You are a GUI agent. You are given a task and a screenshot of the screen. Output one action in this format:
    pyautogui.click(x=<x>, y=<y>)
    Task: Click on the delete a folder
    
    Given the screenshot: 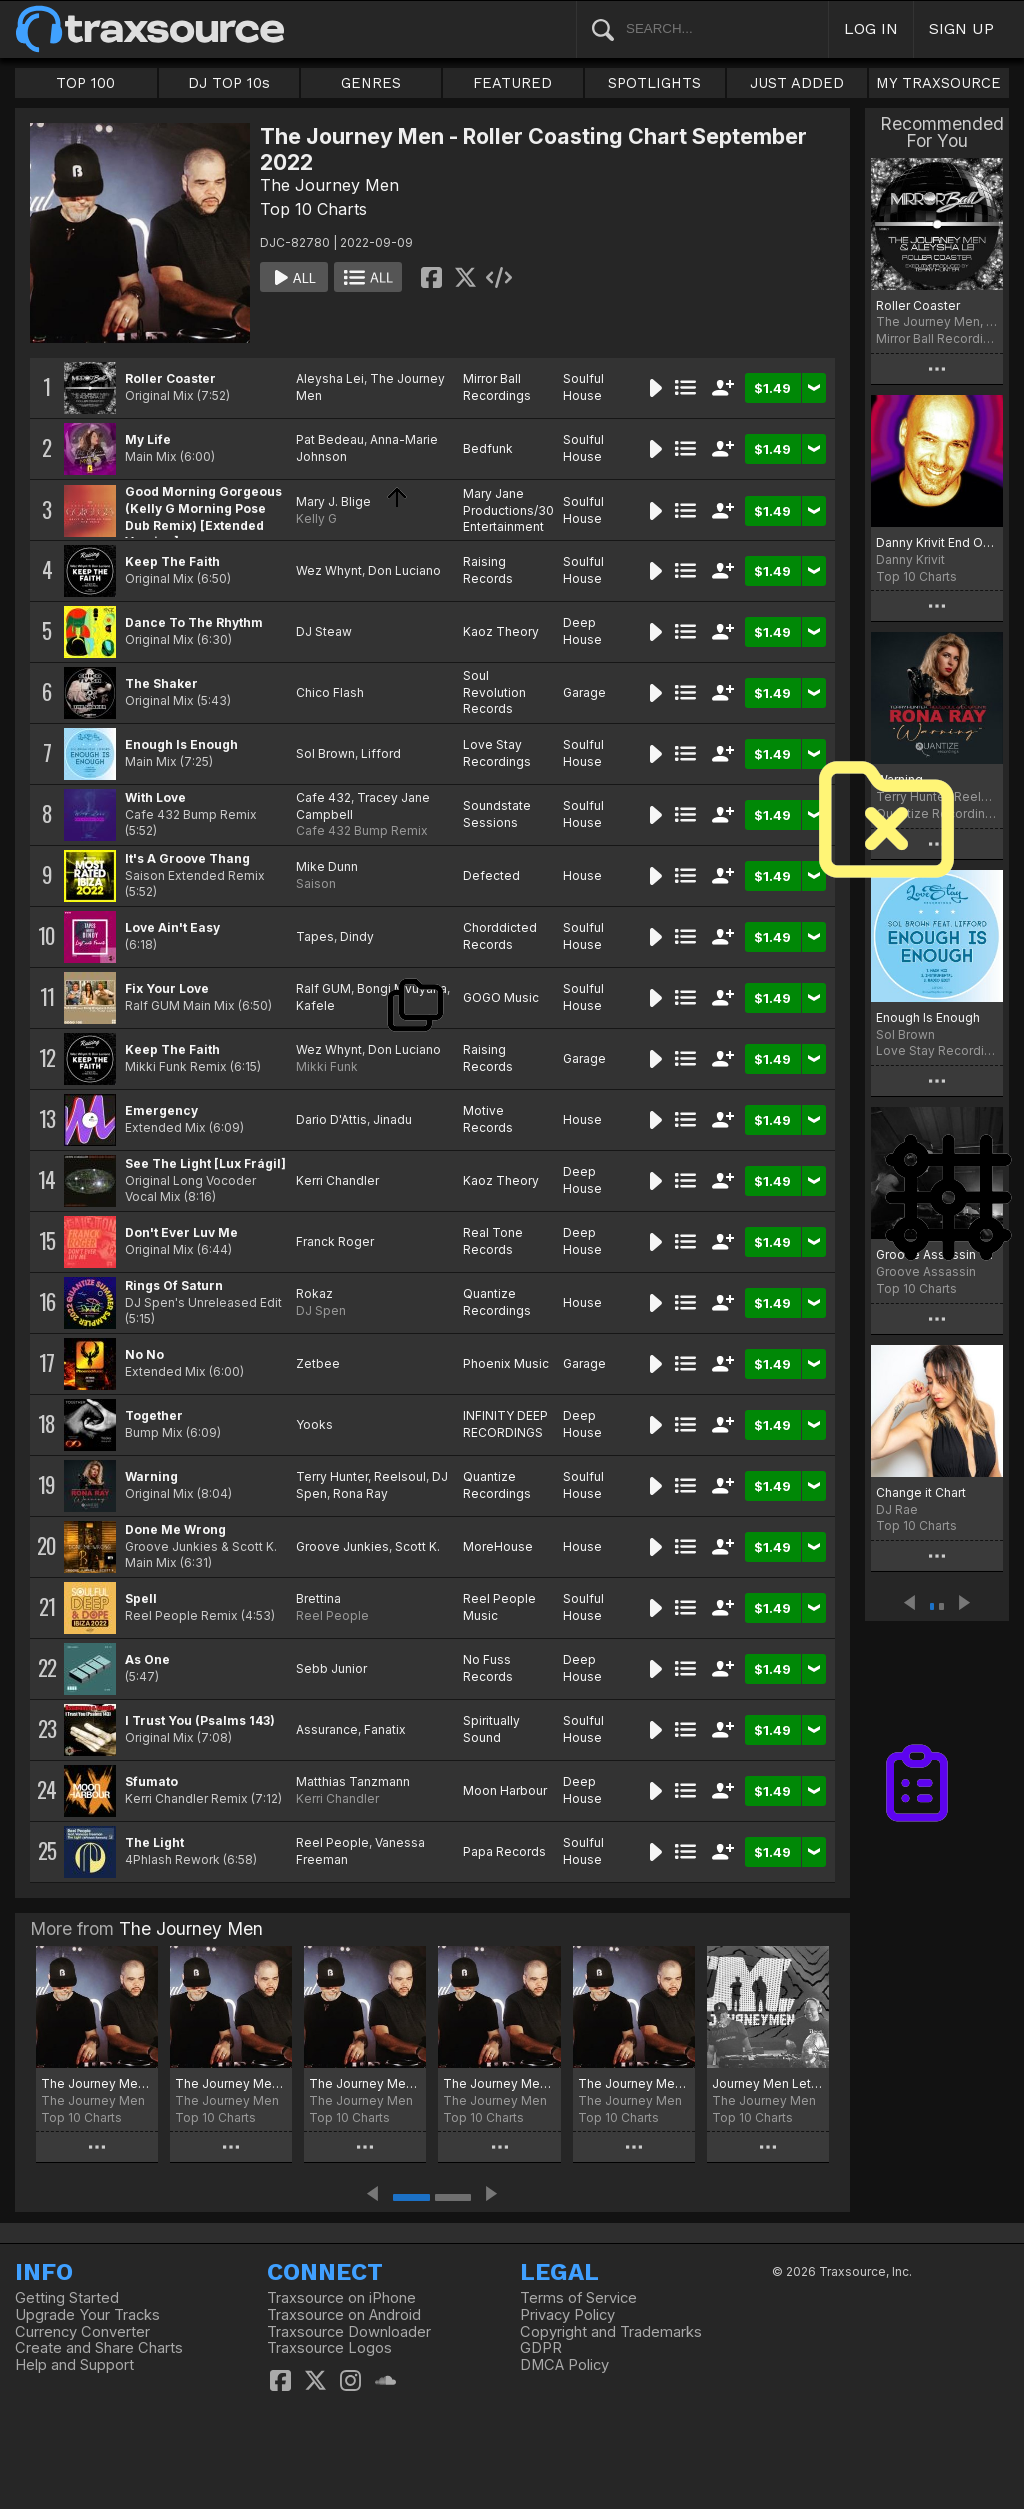 What is the action you would take?
    pyautogui.click(x=886, y=822)
    